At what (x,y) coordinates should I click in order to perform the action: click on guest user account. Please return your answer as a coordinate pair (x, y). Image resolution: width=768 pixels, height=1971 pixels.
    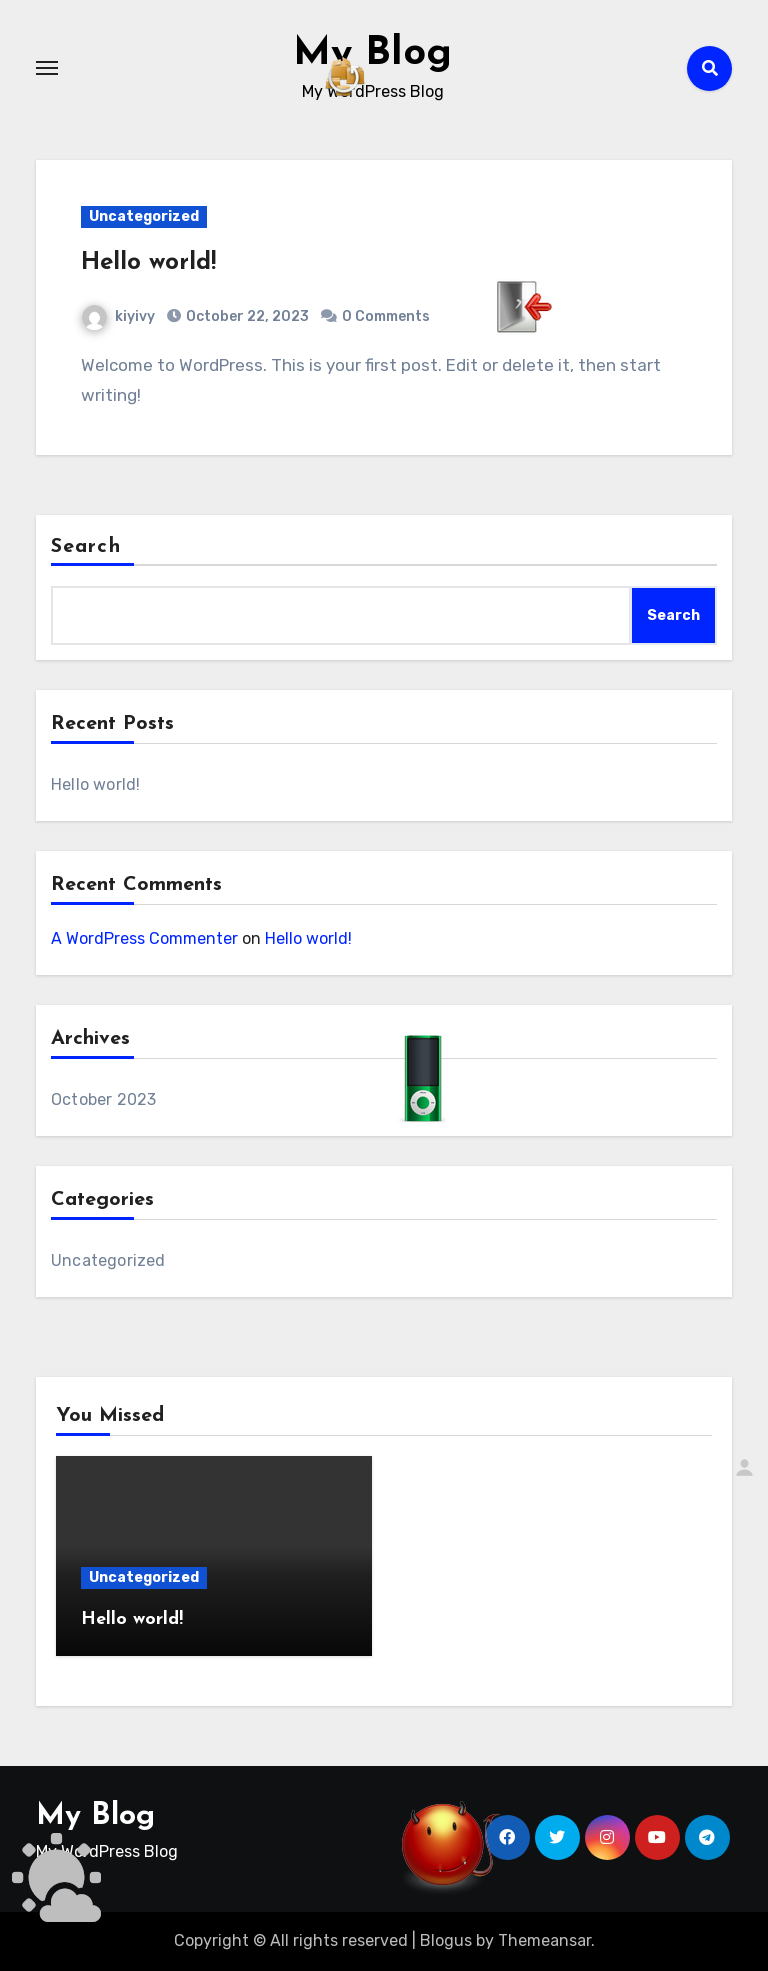
    Looking at the image, I should click on (744, 1467).